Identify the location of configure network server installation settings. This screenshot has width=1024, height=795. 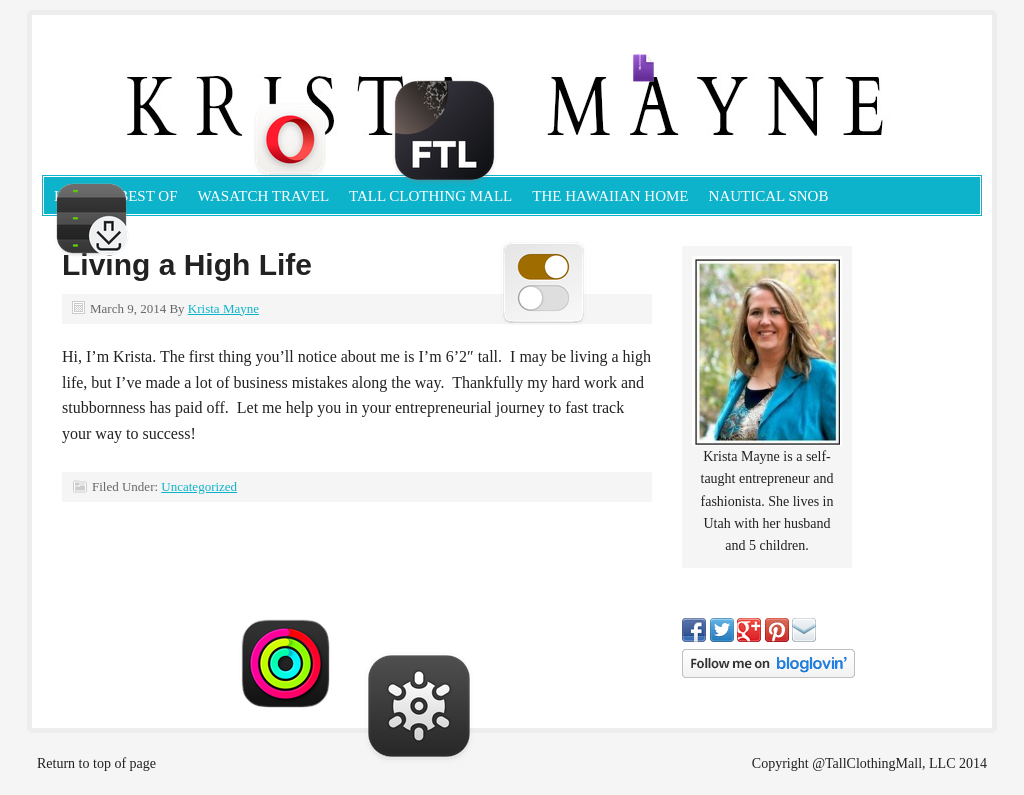
(91, 218).